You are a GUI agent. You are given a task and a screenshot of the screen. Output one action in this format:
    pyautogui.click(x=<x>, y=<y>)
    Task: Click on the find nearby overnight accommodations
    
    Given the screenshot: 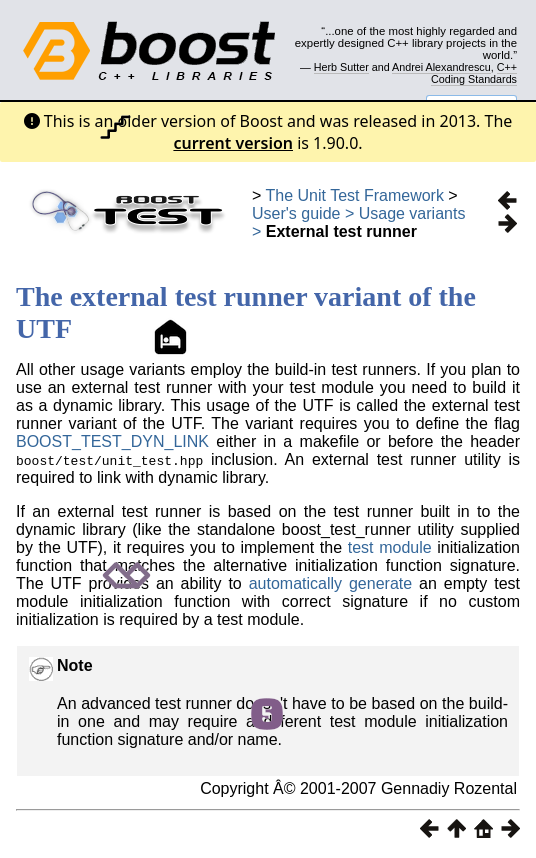 What is the action you would take?
    pyautogui.click(x=170, y=336)
    